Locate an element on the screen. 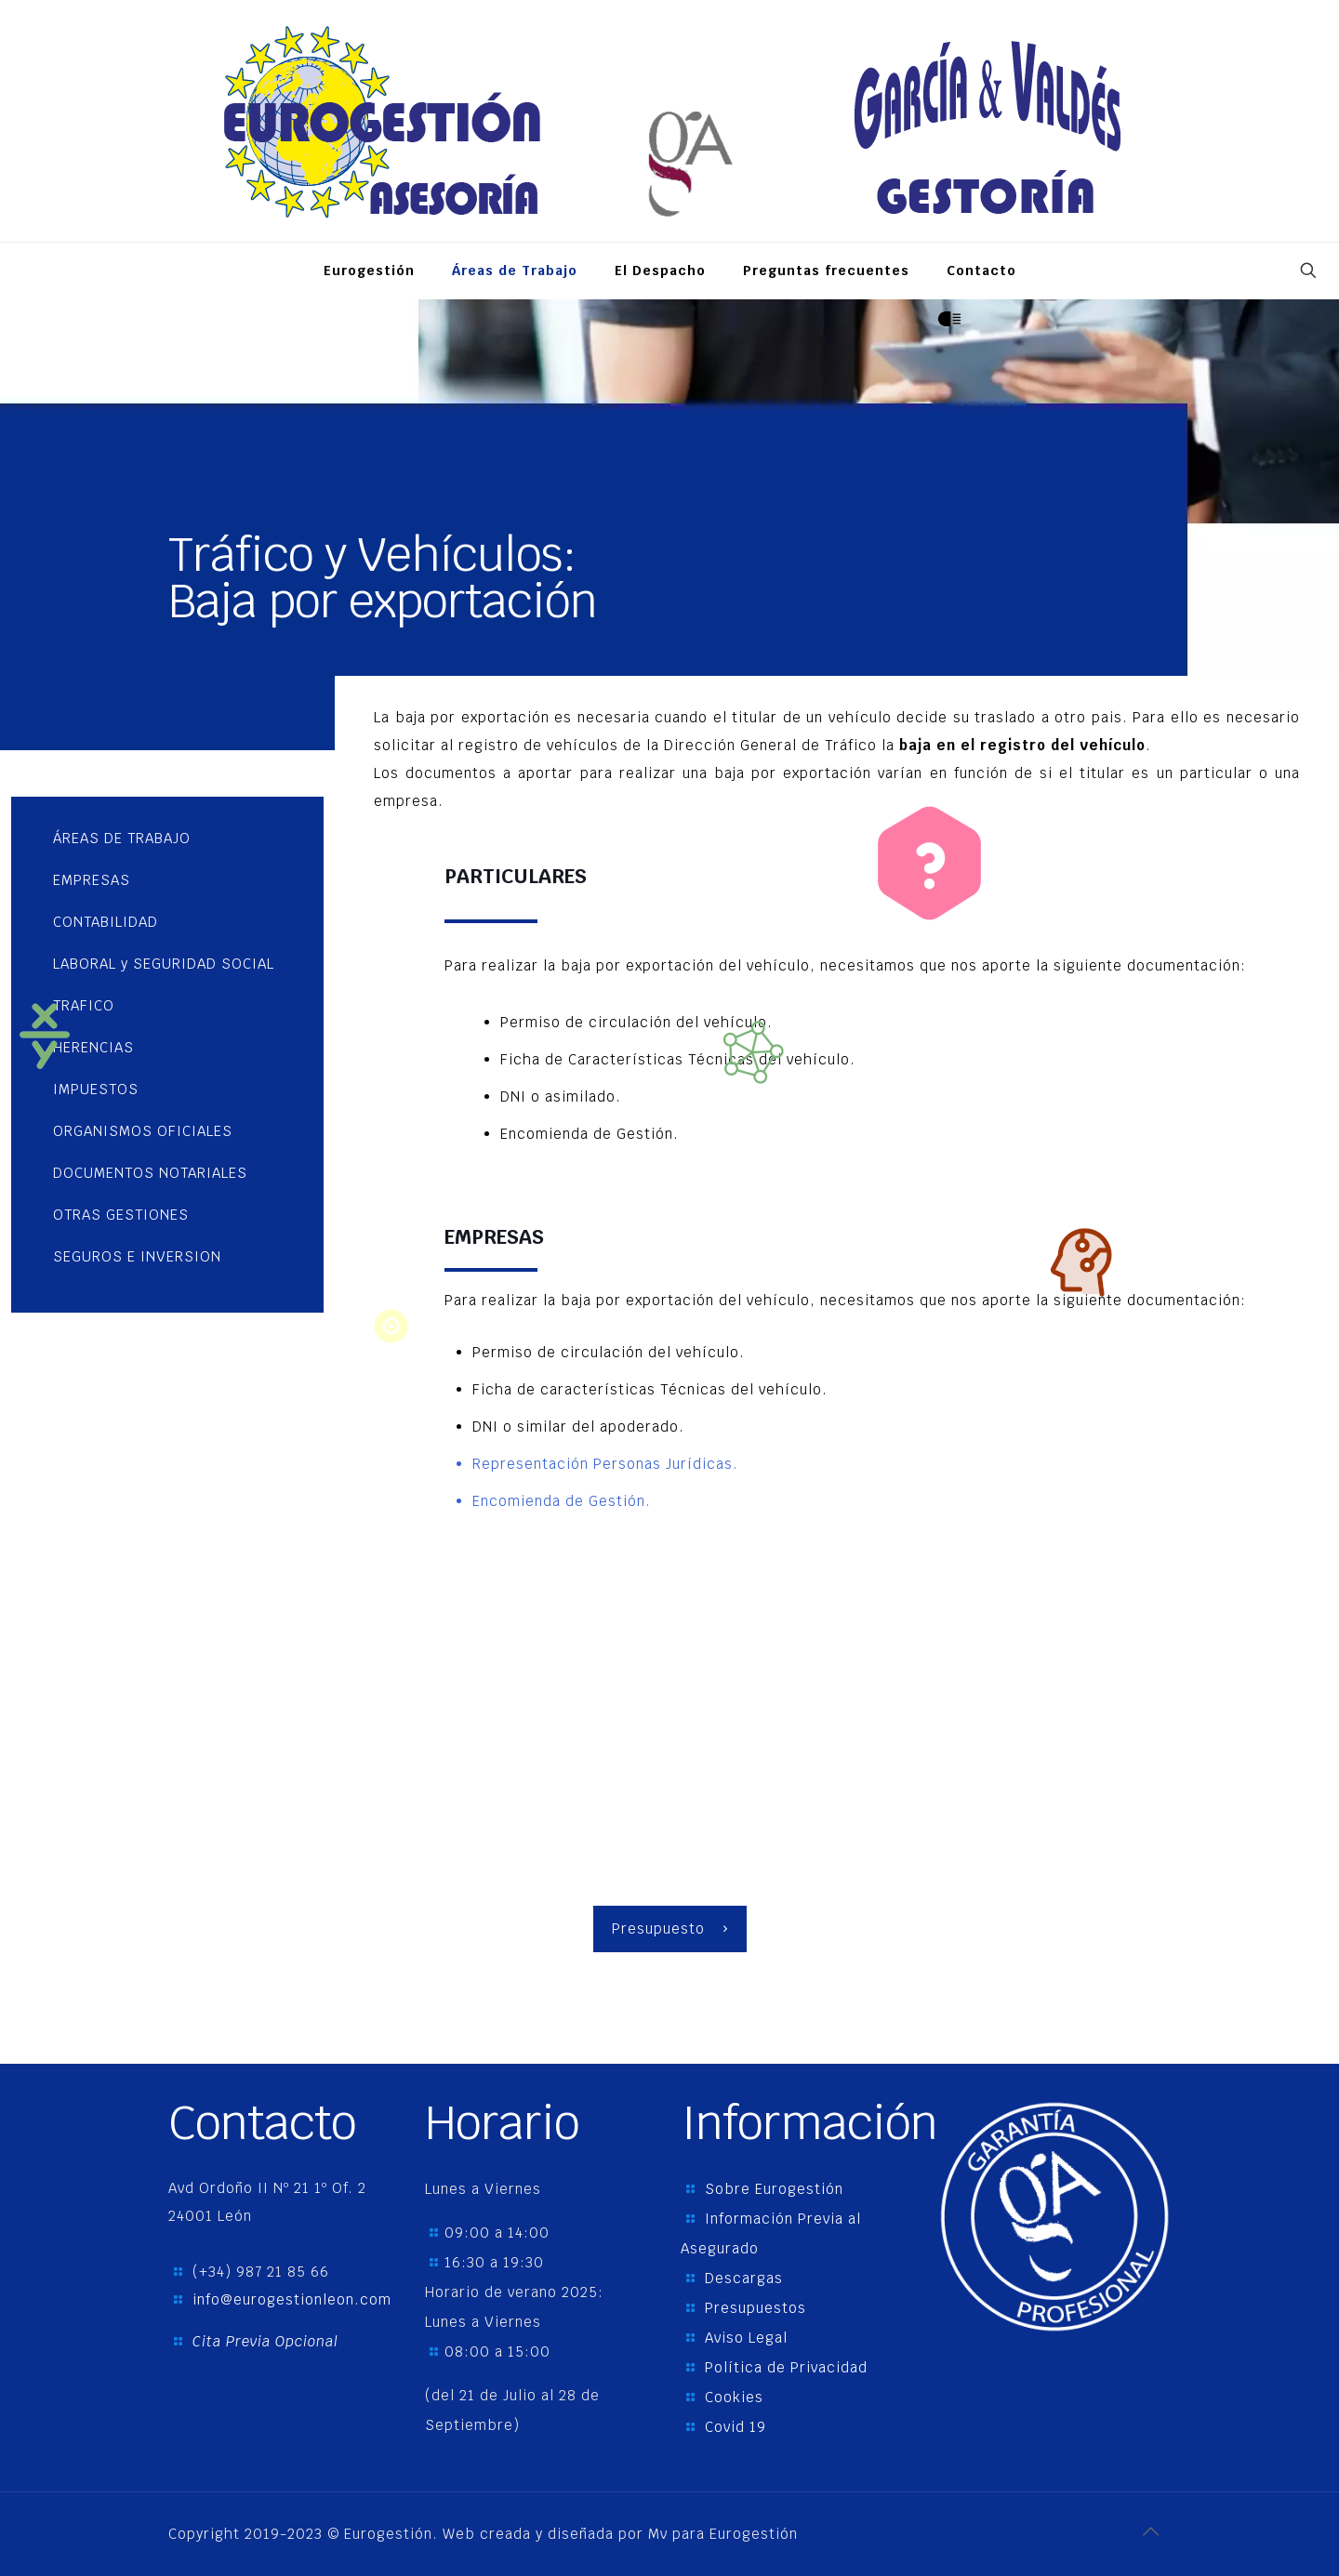 This screenshot has height=2576, width=1339. access AI or machine learning features is located at coordinates (1082, 1262).